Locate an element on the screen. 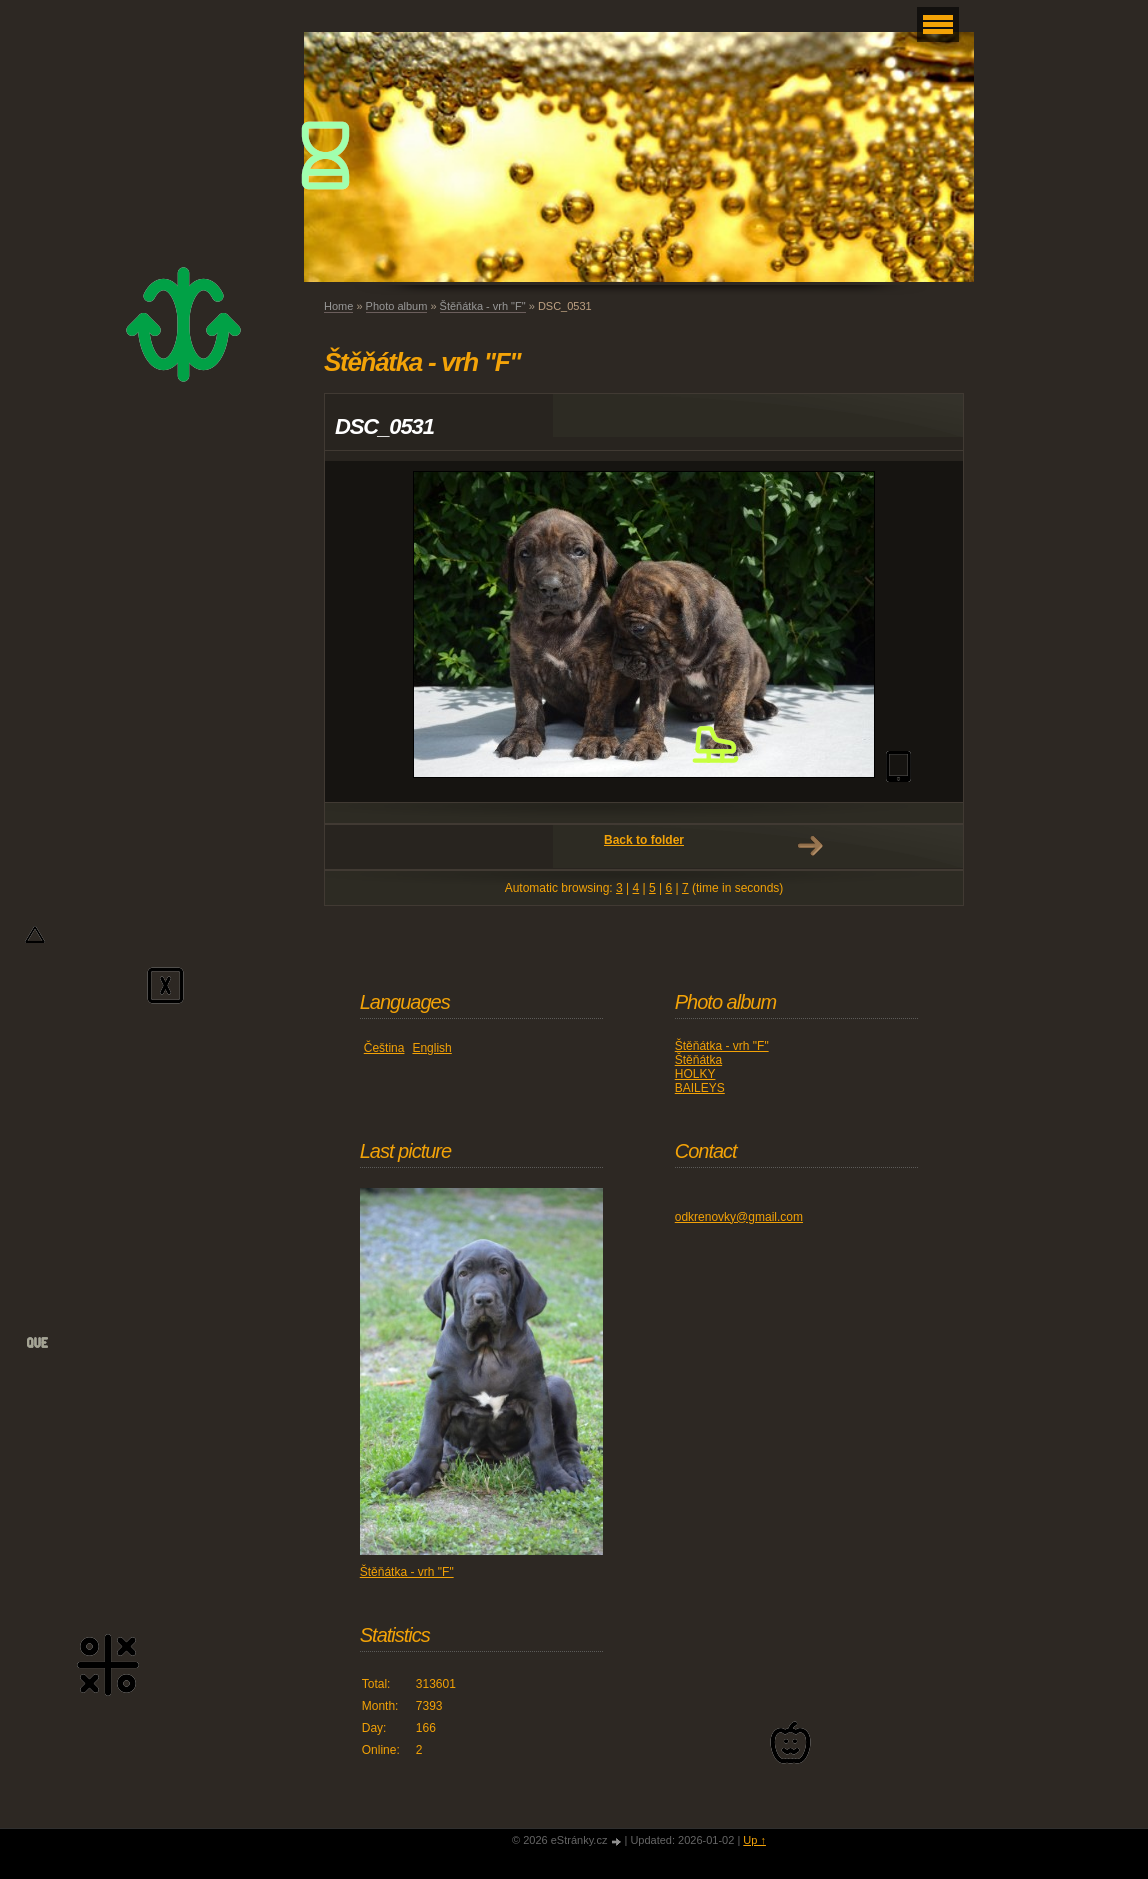 Image resolution: width=1148 pixels, height=1879 pixels. toggle magnetic snap or alignment is located at coordinates (183, 324).